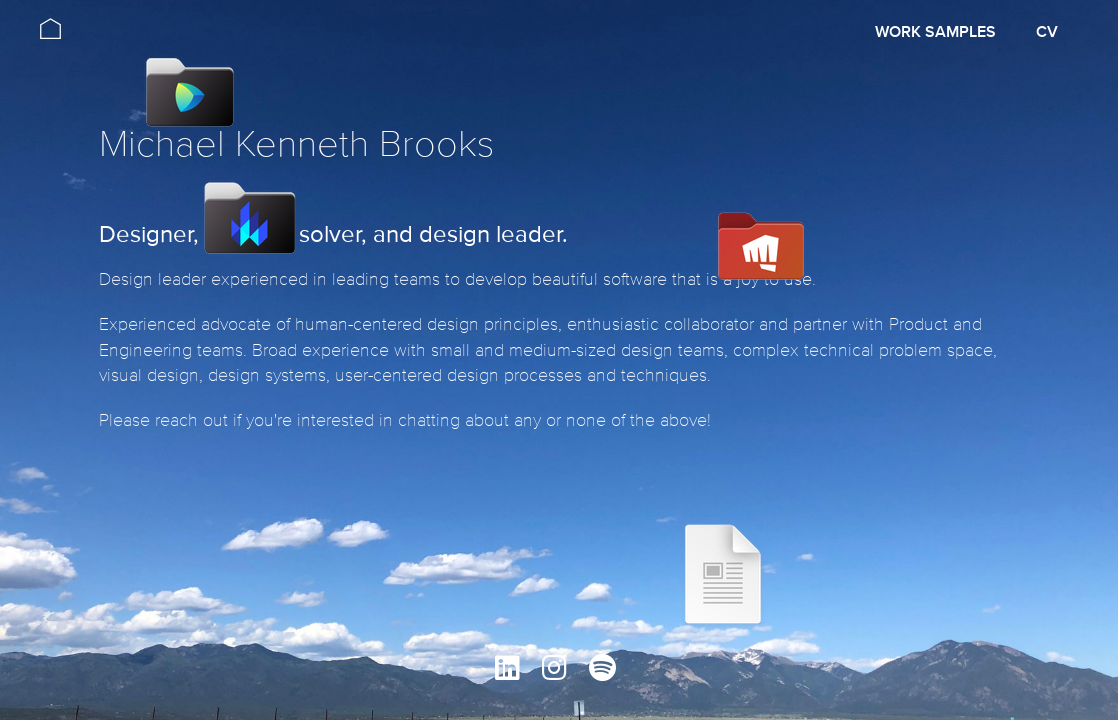 The width and height of the screenshot is (1118, 720). I want to click on a generic document or text file, so click(723, 576).